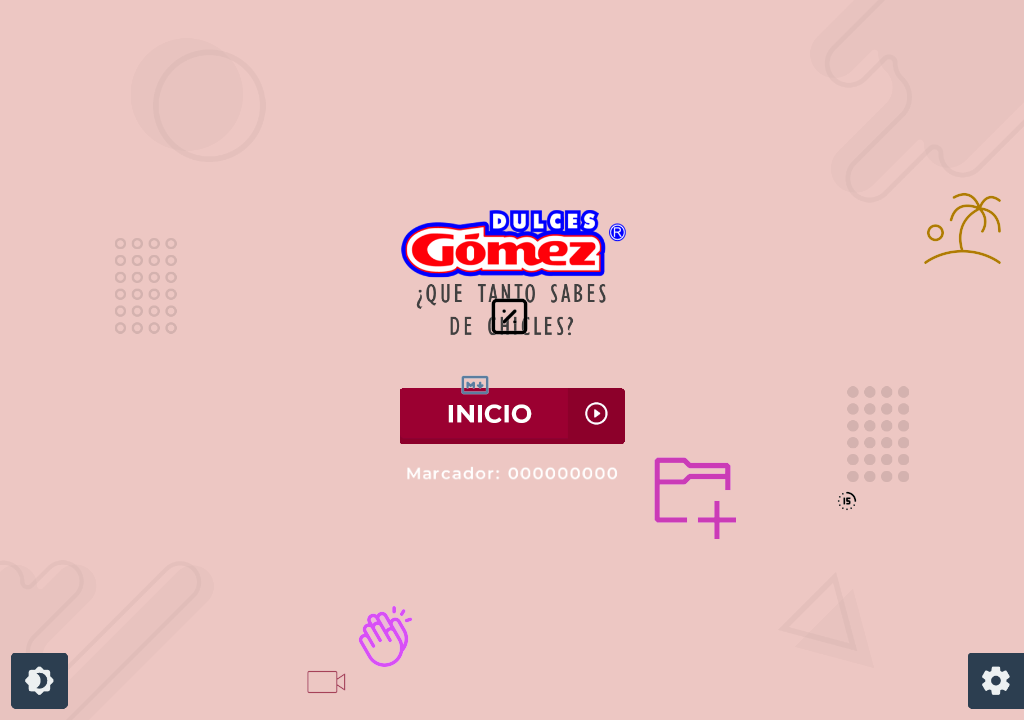 This screenshot has width=1024, height=720. I want to click on give applause or show appreciation, so click(384, 636).